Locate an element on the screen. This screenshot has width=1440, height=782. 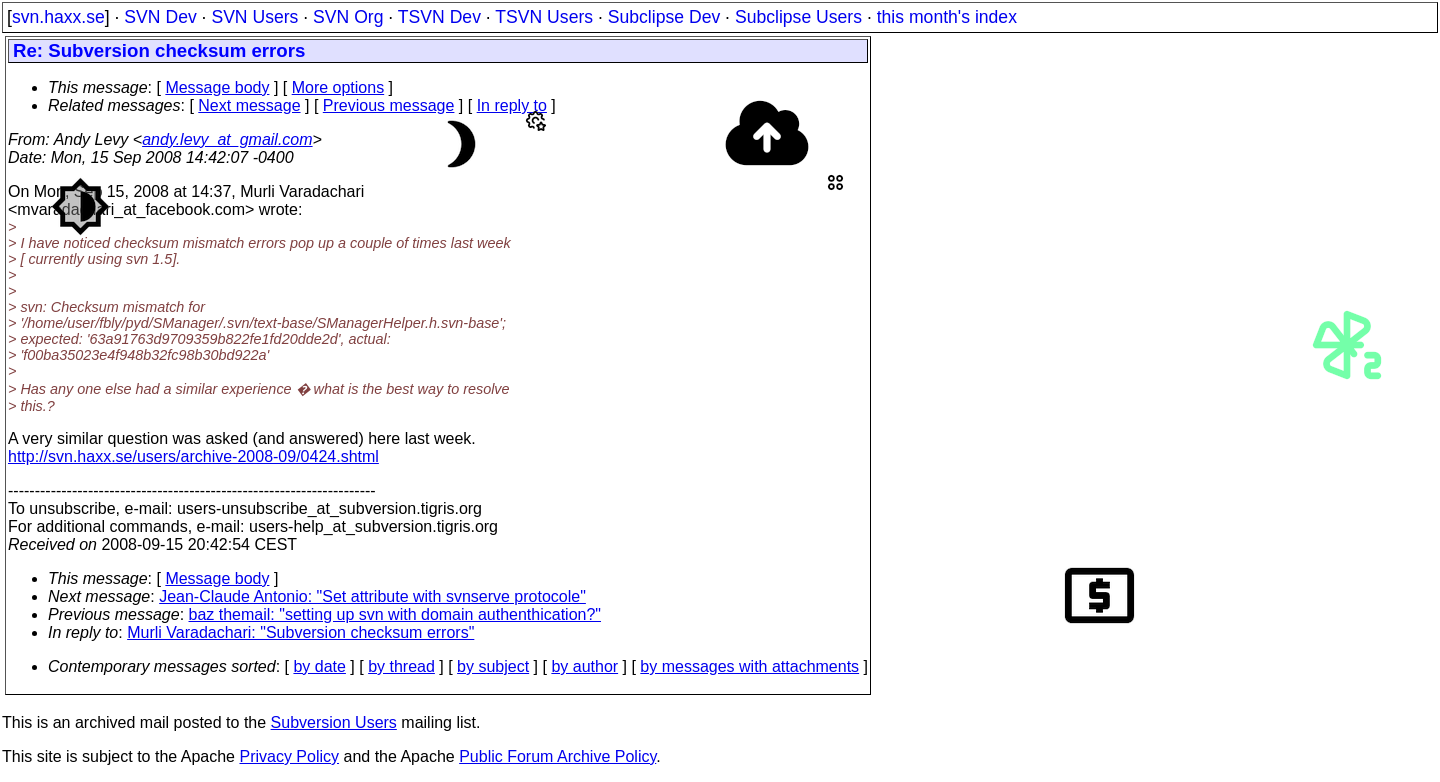
find nearby ATMs or cash machines is located at coordinates (1099, 595).